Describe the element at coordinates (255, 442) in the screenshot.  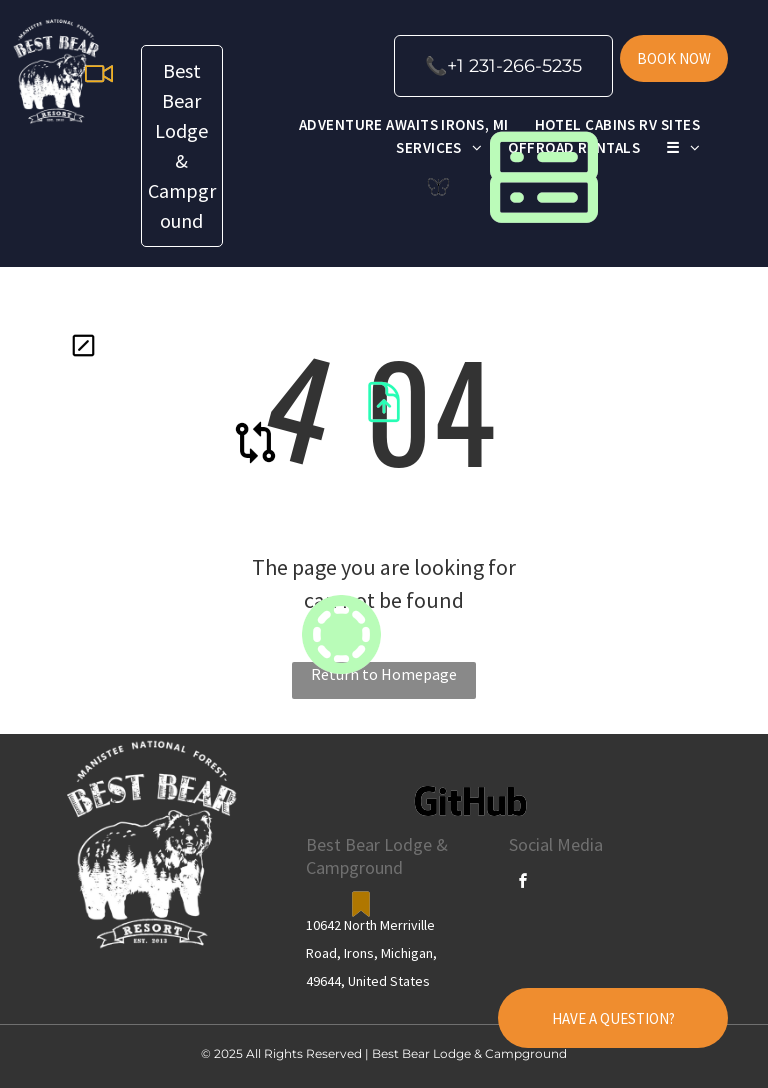
I see `compare branches or commits in a repository` at that location.